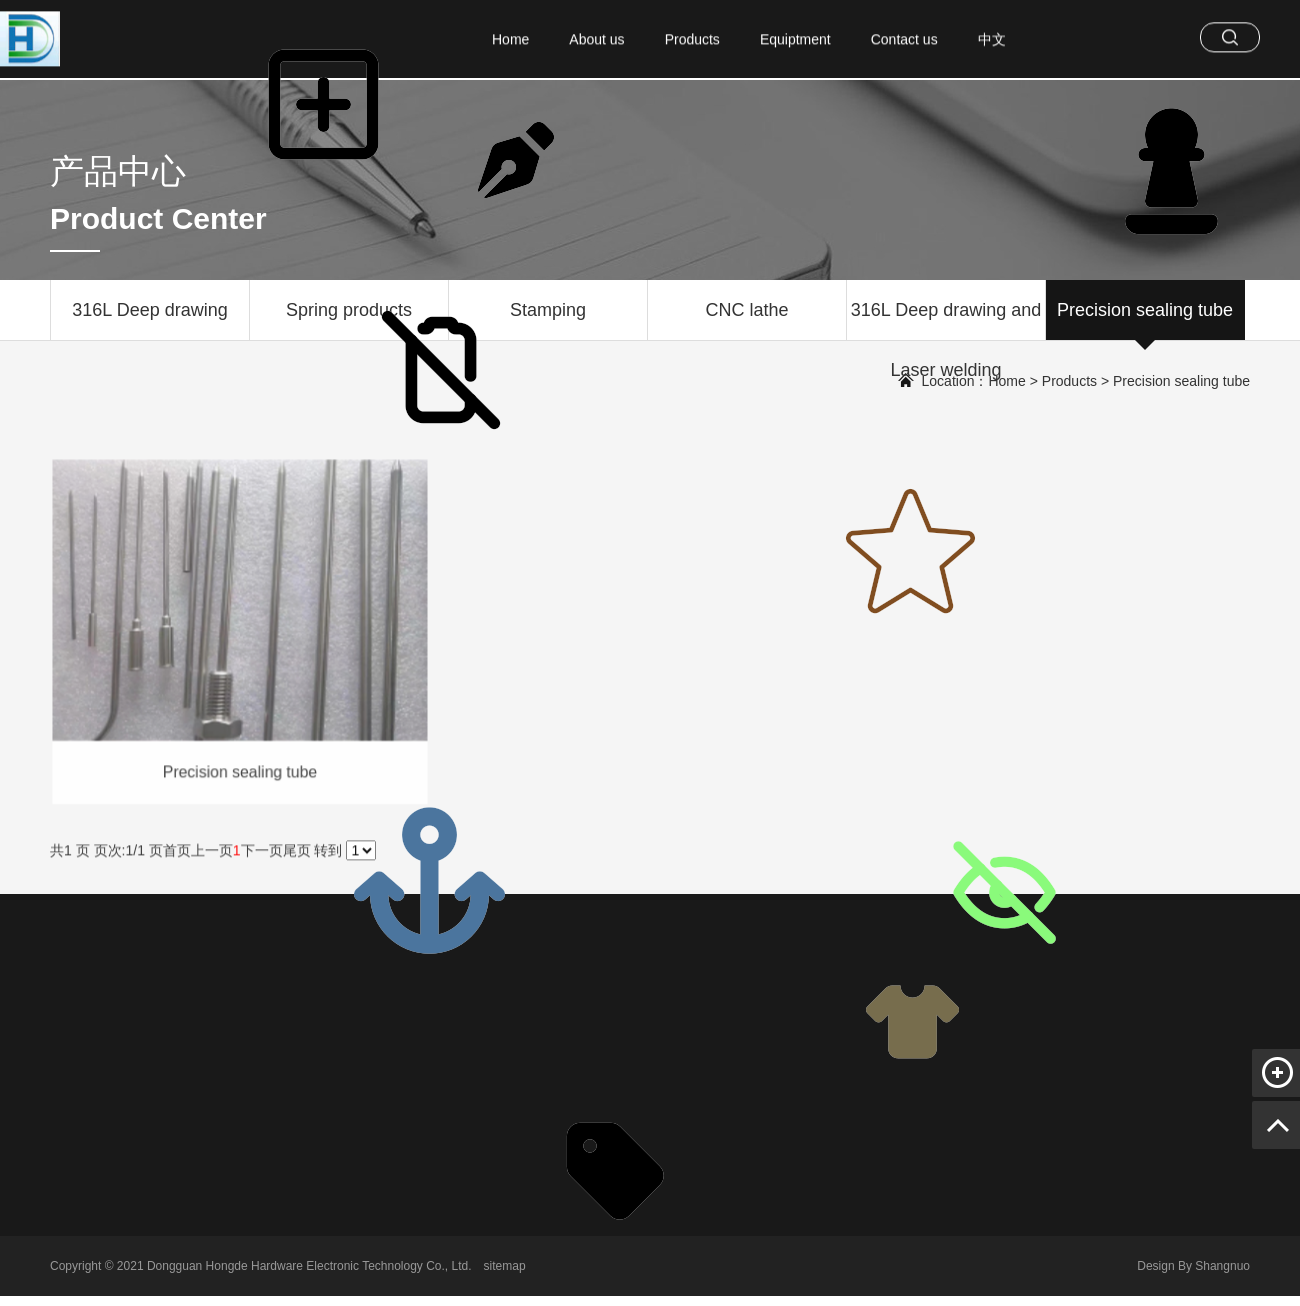  What do you see at coordinates (910, 553) in the screenshot?
I see `add to favorites` at bounding box center [910, 553].